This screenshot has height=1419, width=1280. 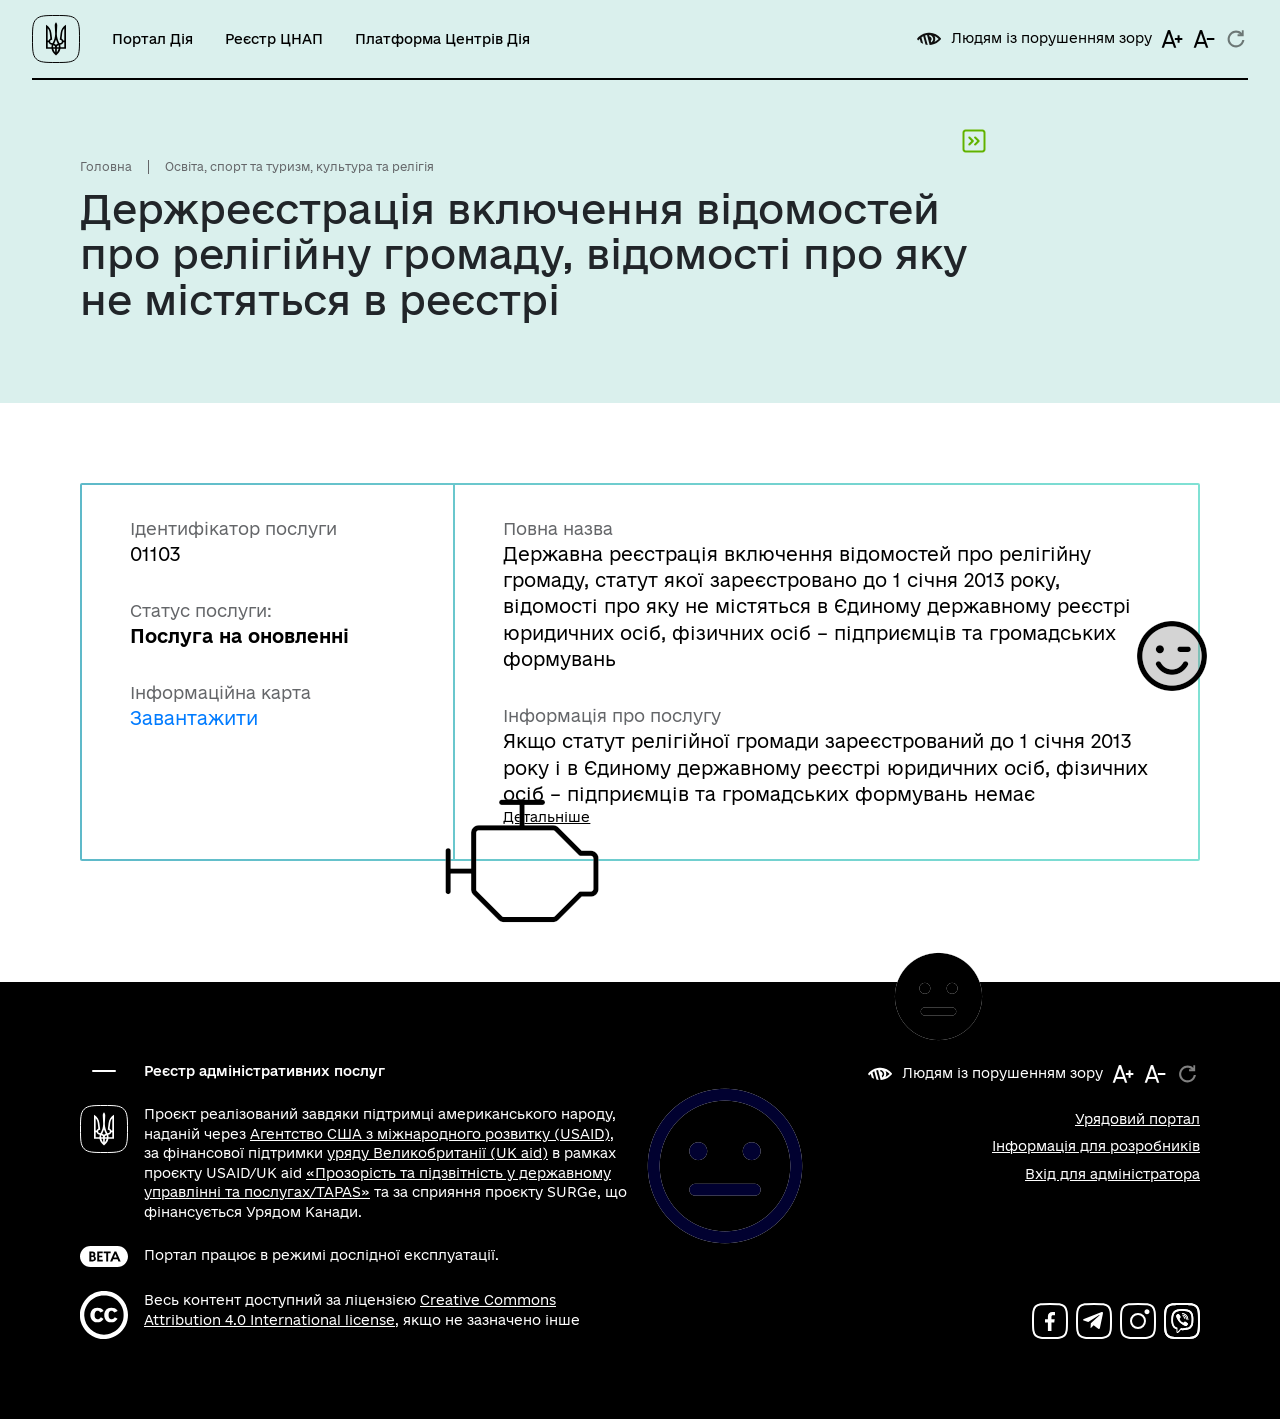 I want to click on view engine status or diagnostics, so click(x=519, y=863).